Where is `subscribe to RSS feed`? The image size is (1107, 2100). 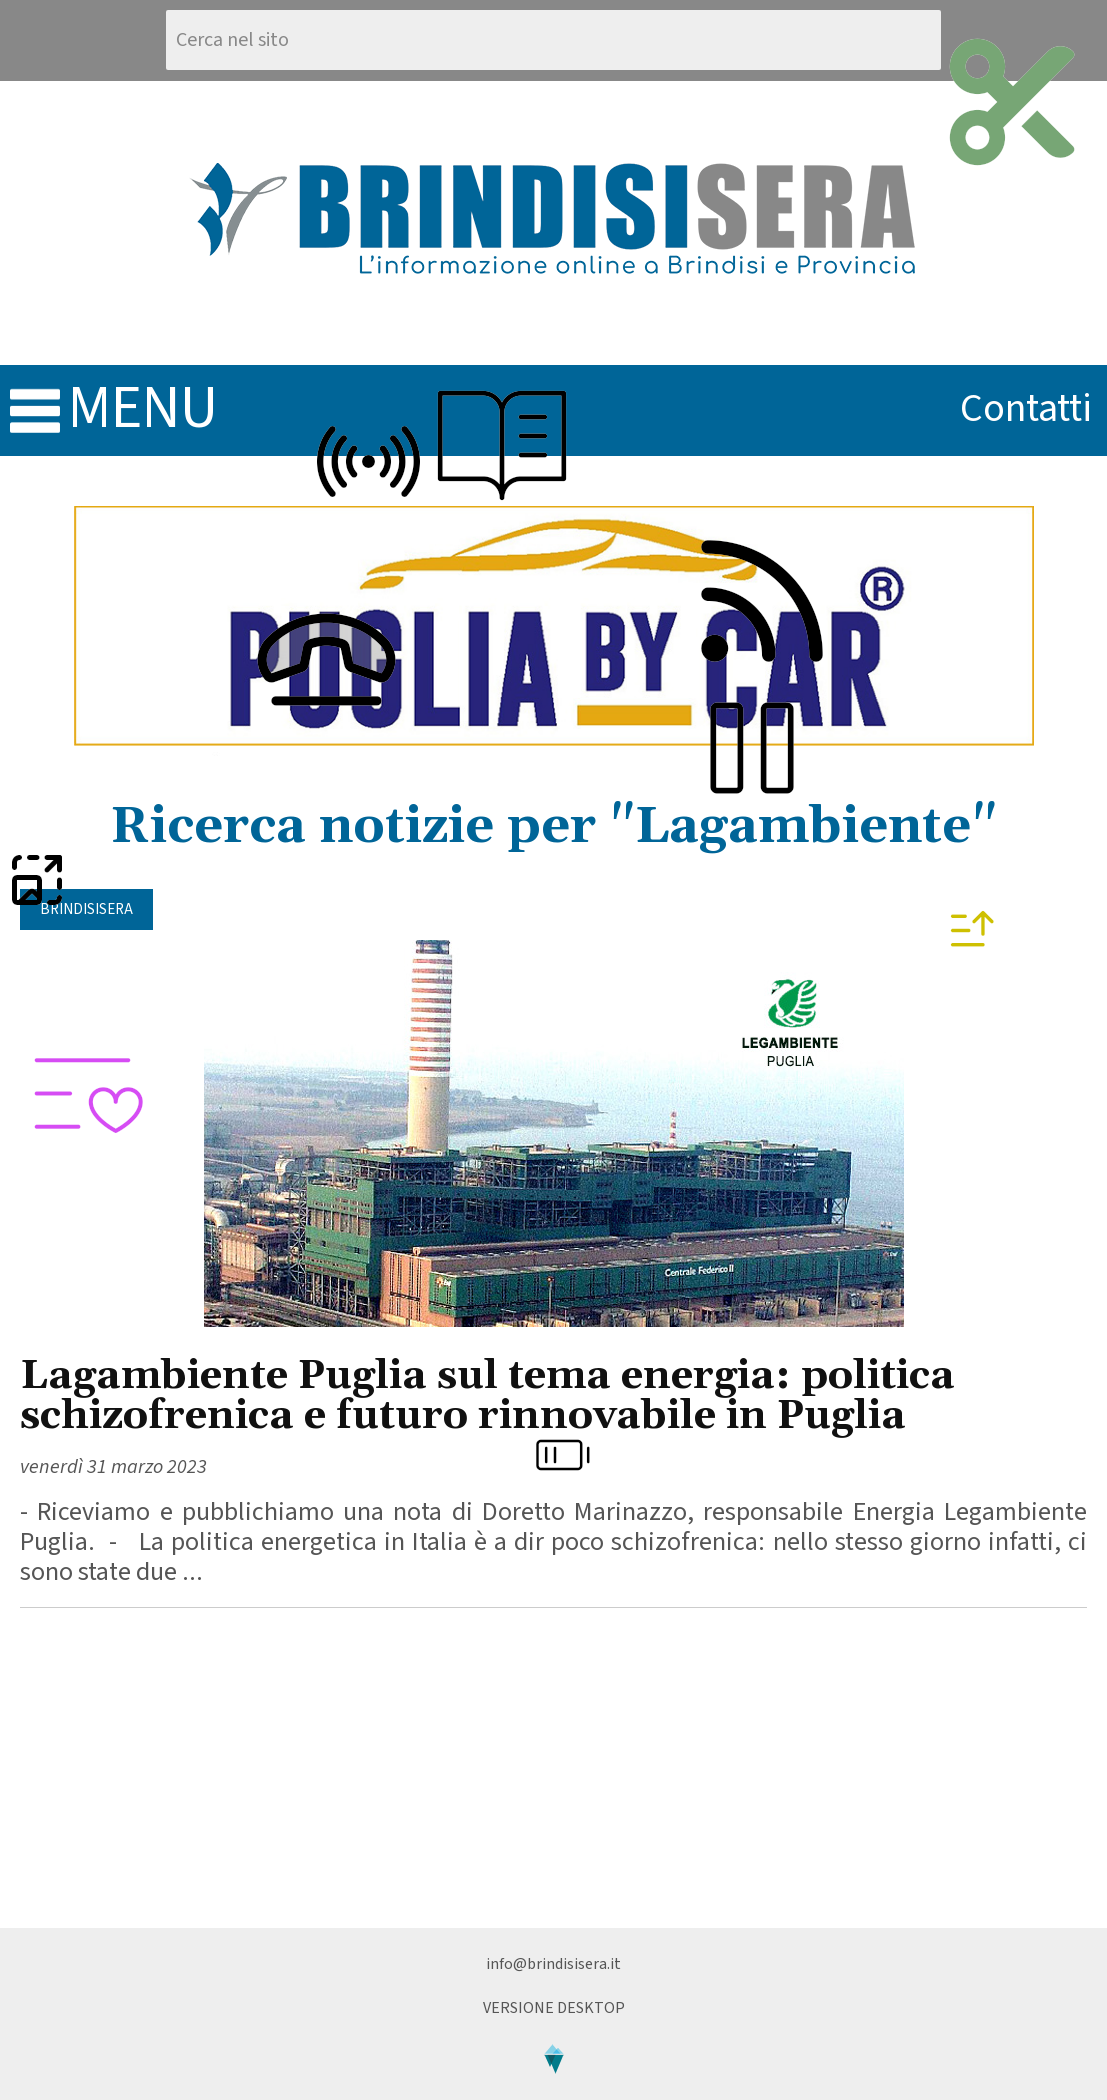
subscribe to RSS feed is located at coordinates (762, 601).